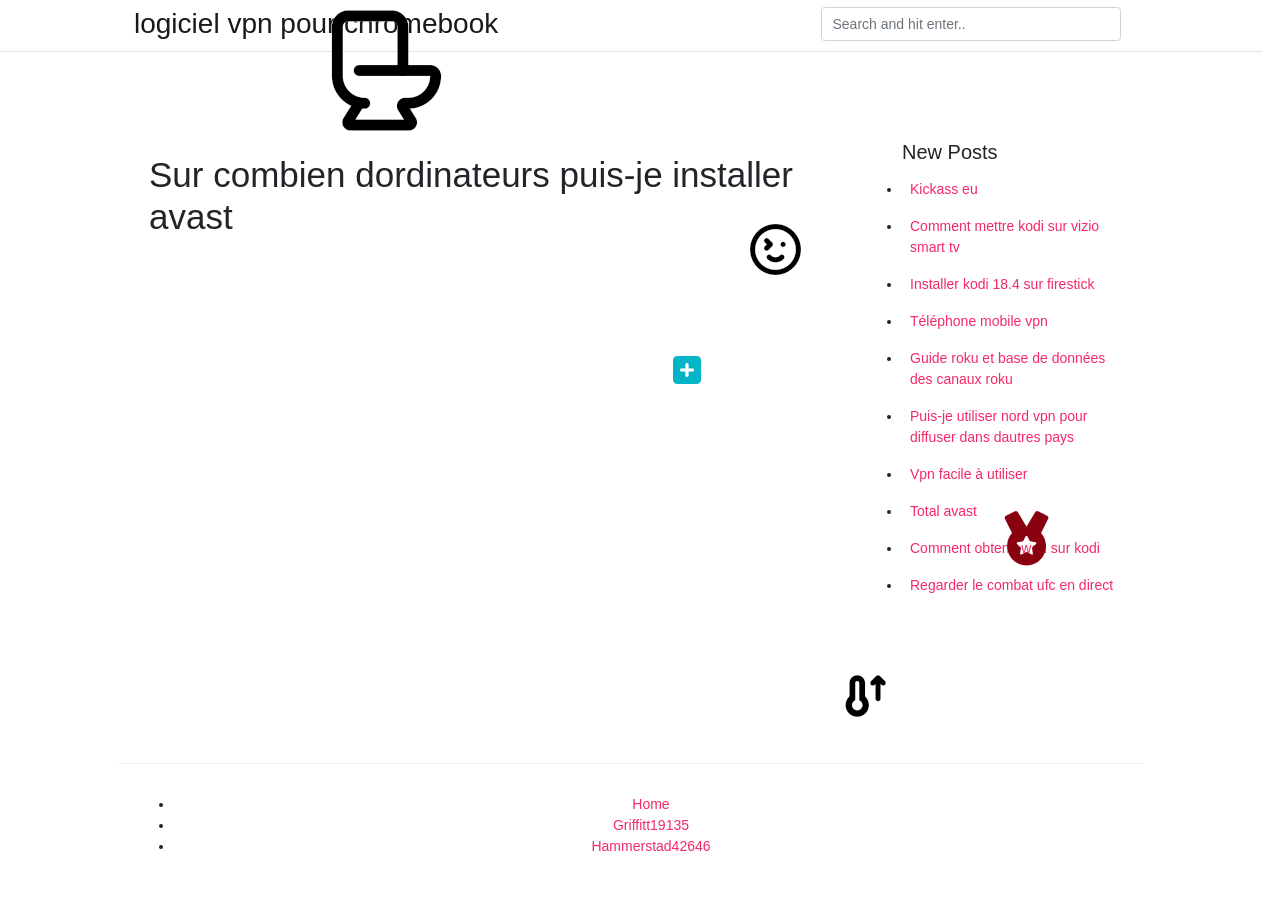  Describe the element at coordinates (1026, 539) in the screenshot. I see `view achievements or awards` at that location.